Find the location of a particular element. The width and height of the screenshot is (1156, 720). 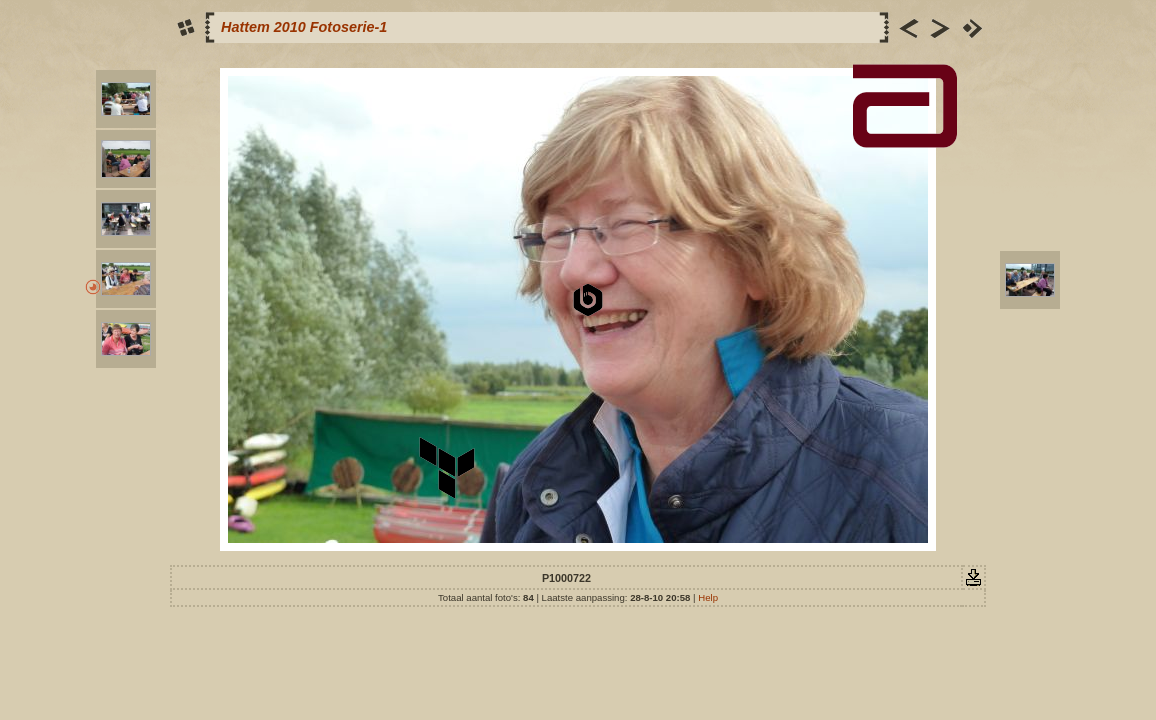

view or preview content is located at coordinates (93, 287).